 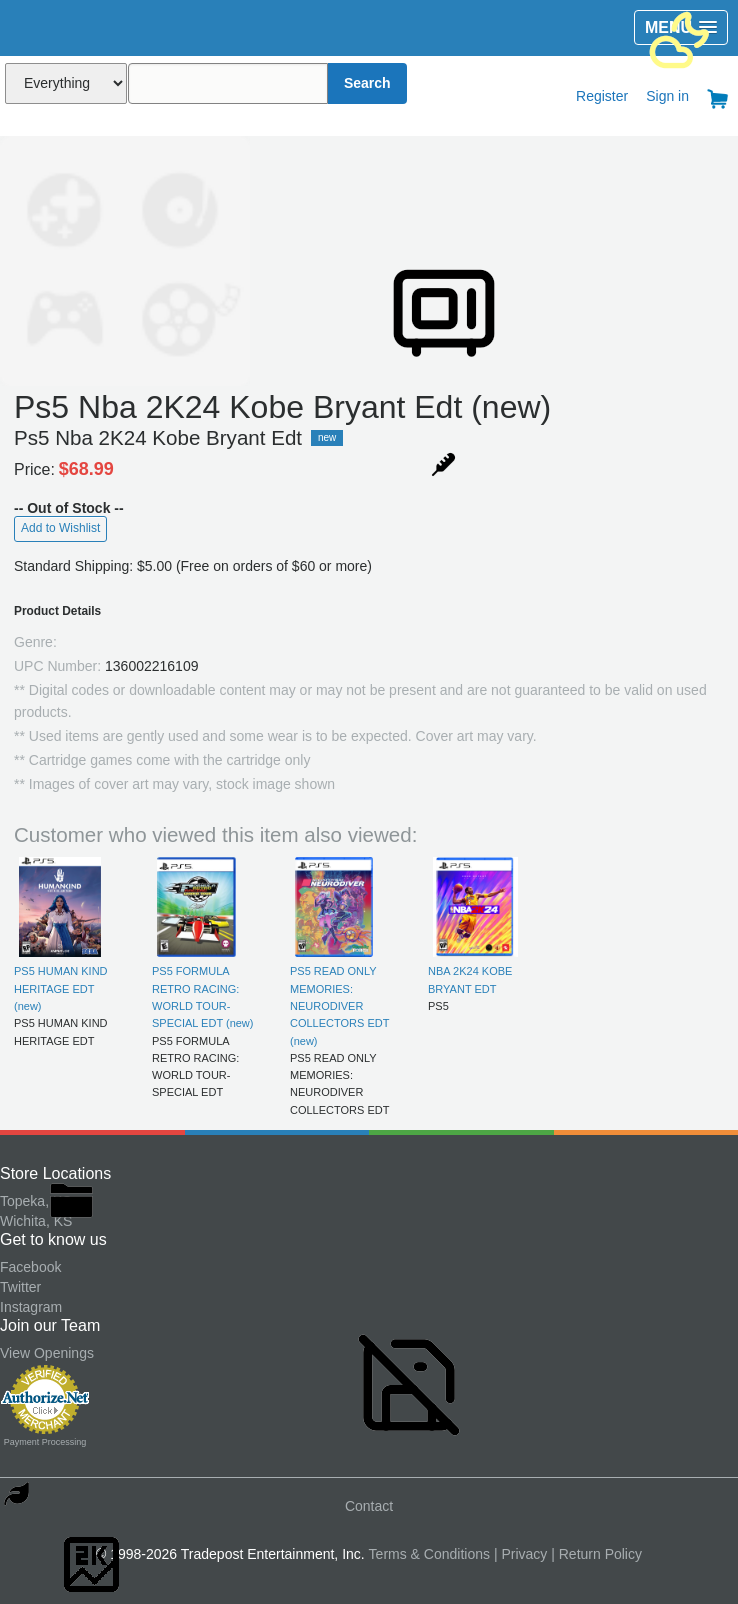 I want to click on indicates nighttime or evening weather conditions, so click(x=679, y=38).